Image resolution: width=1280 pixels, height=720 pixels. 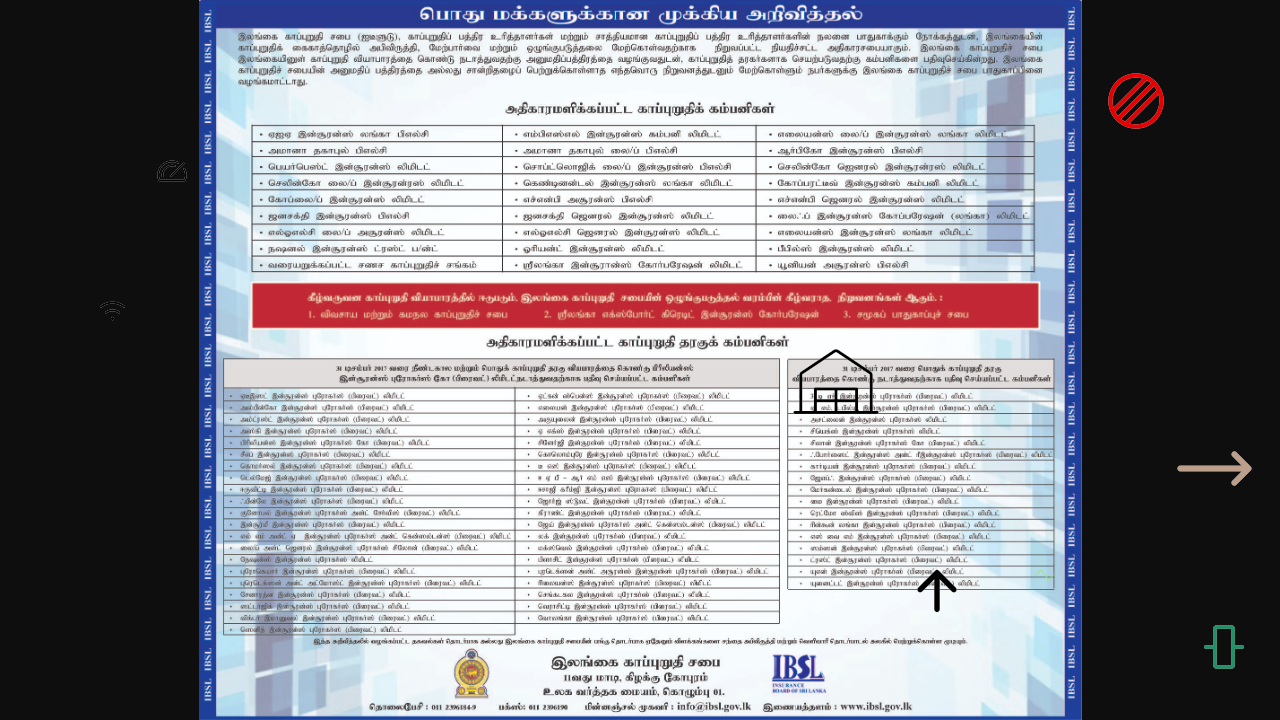 What do you see at coordinates (172, 172) in the screenshot?
I see `view speed or performance metrics` at bounding box center [172, 172].